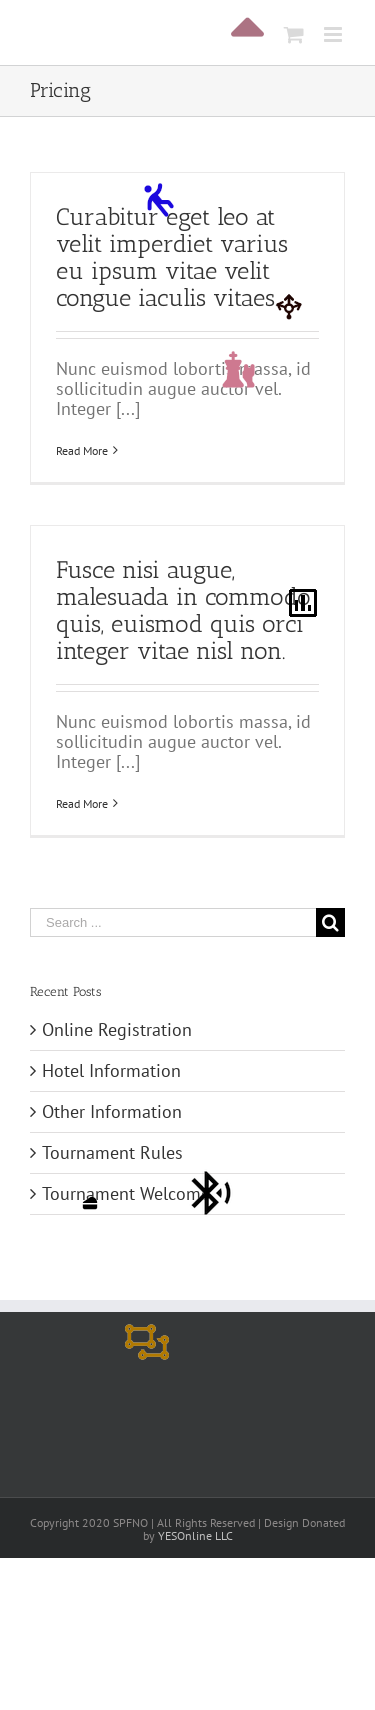 This screenshot has width=375, height=1710. I want to click on indicates dairy or cheese category in a food app, so click(90, 1203).